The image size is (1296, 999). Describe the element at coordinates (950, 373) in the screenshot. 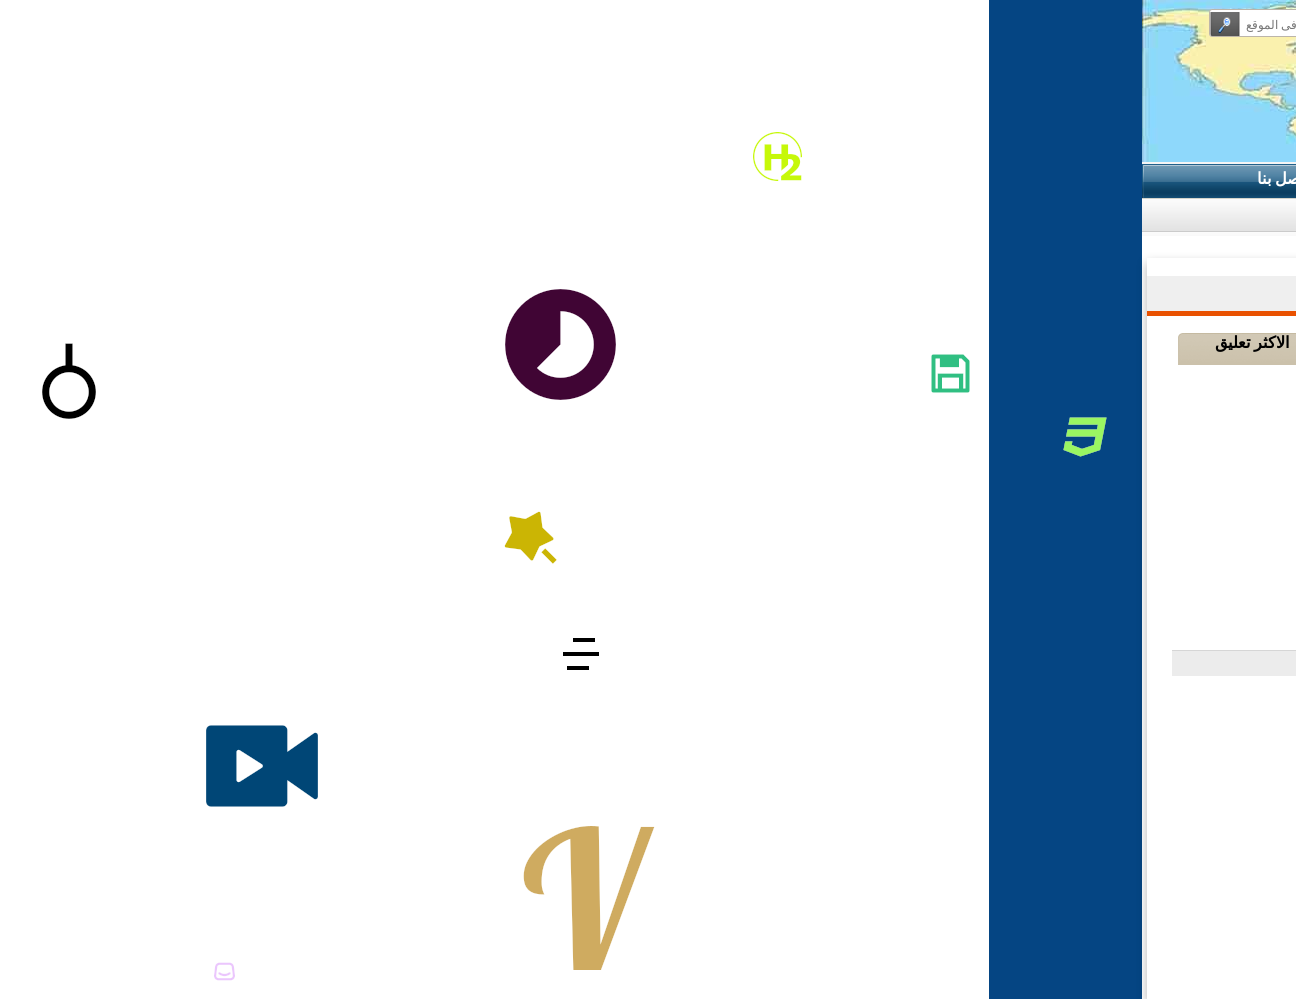

I see `save current file or document` at that location.